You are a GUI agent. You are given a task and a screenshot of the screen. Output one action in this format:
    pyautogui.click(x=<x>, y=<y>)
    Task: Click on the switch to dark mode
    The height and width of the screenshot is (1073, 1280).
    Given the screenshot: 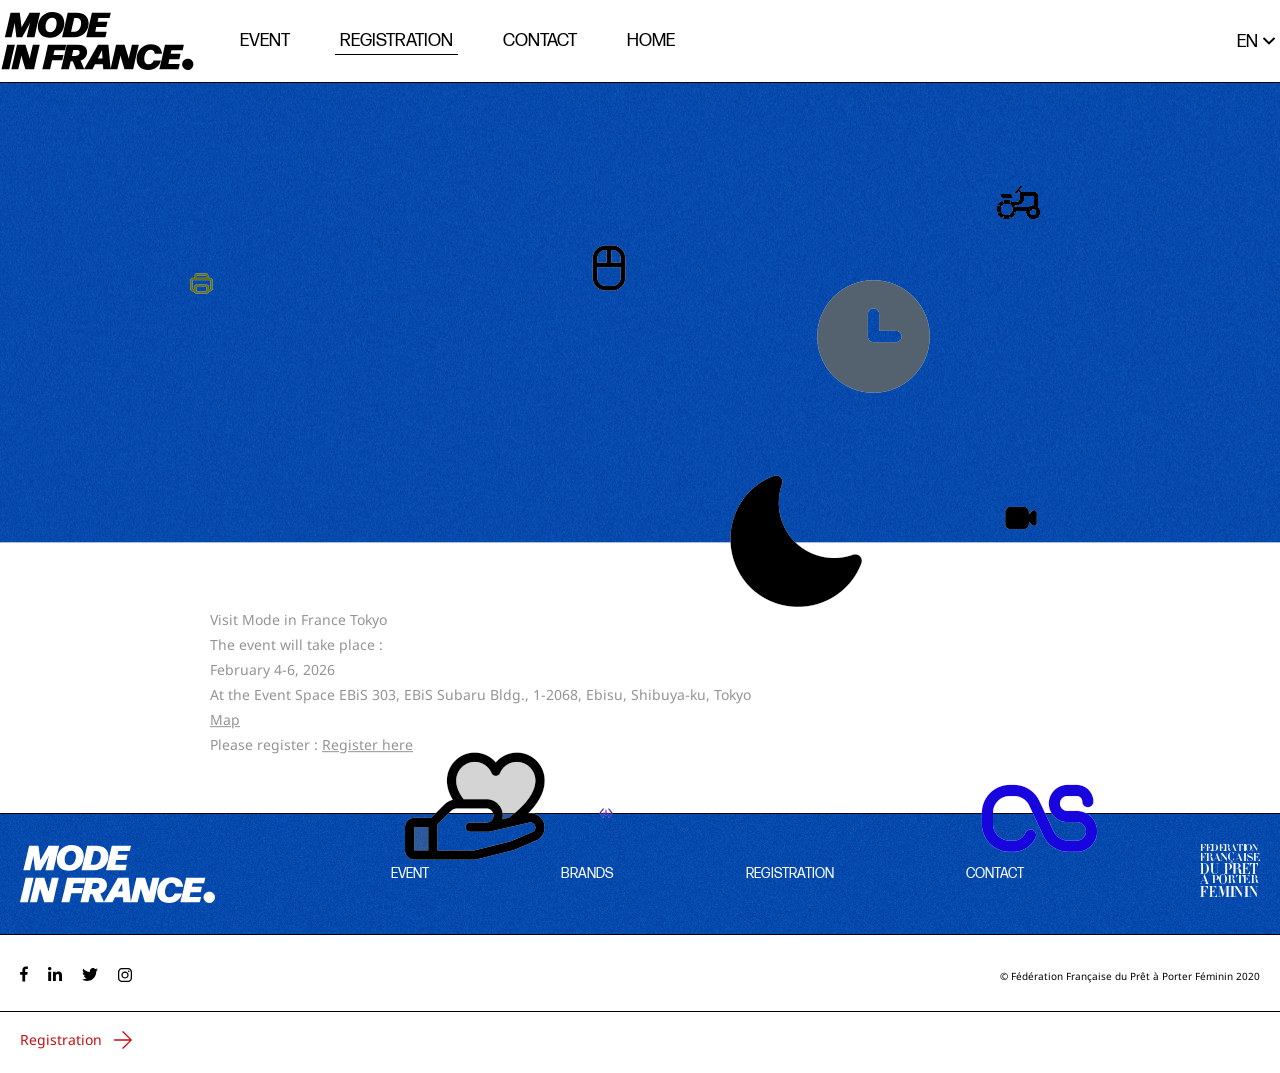 What is the action you would take?
    pyautogui.click(x=796, y=541)
    